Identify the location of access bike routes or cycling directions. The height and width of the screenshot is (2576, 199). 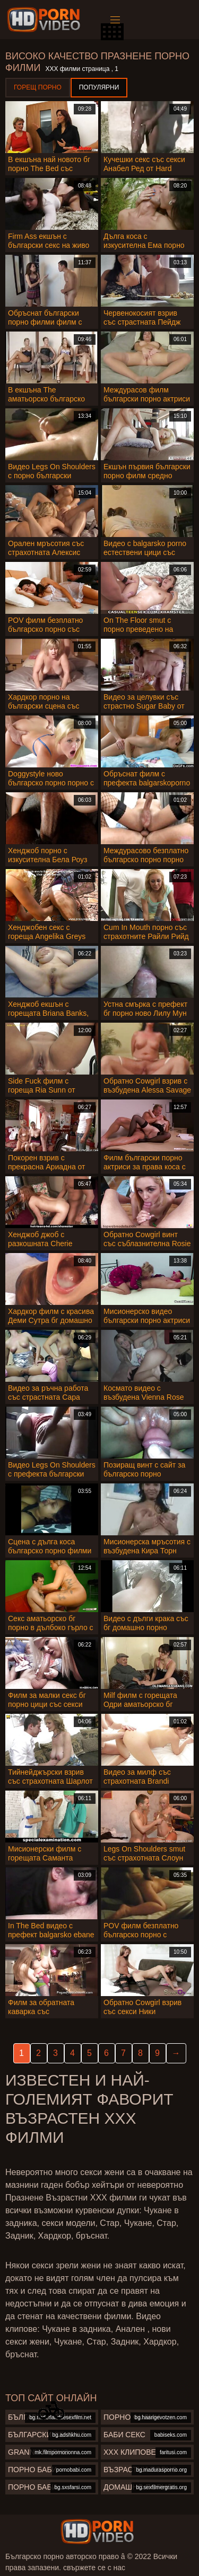
(51, 2410).